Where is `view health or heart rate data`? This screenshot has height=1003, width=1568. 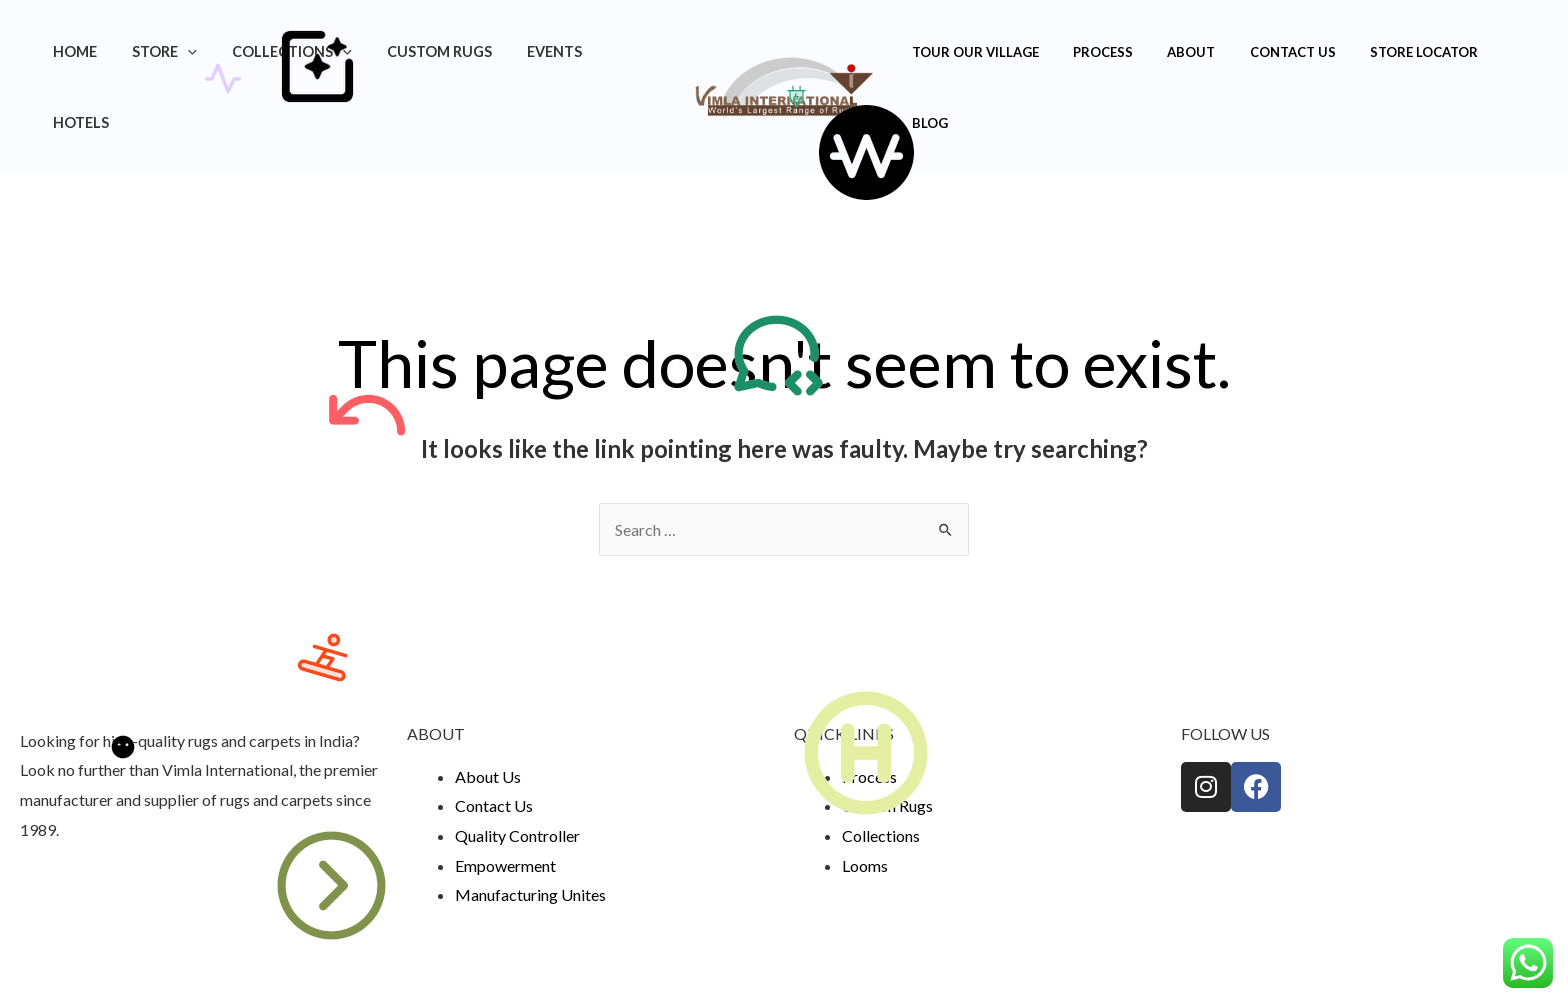 view health or heart rate data is located at coordinates (223, 79).